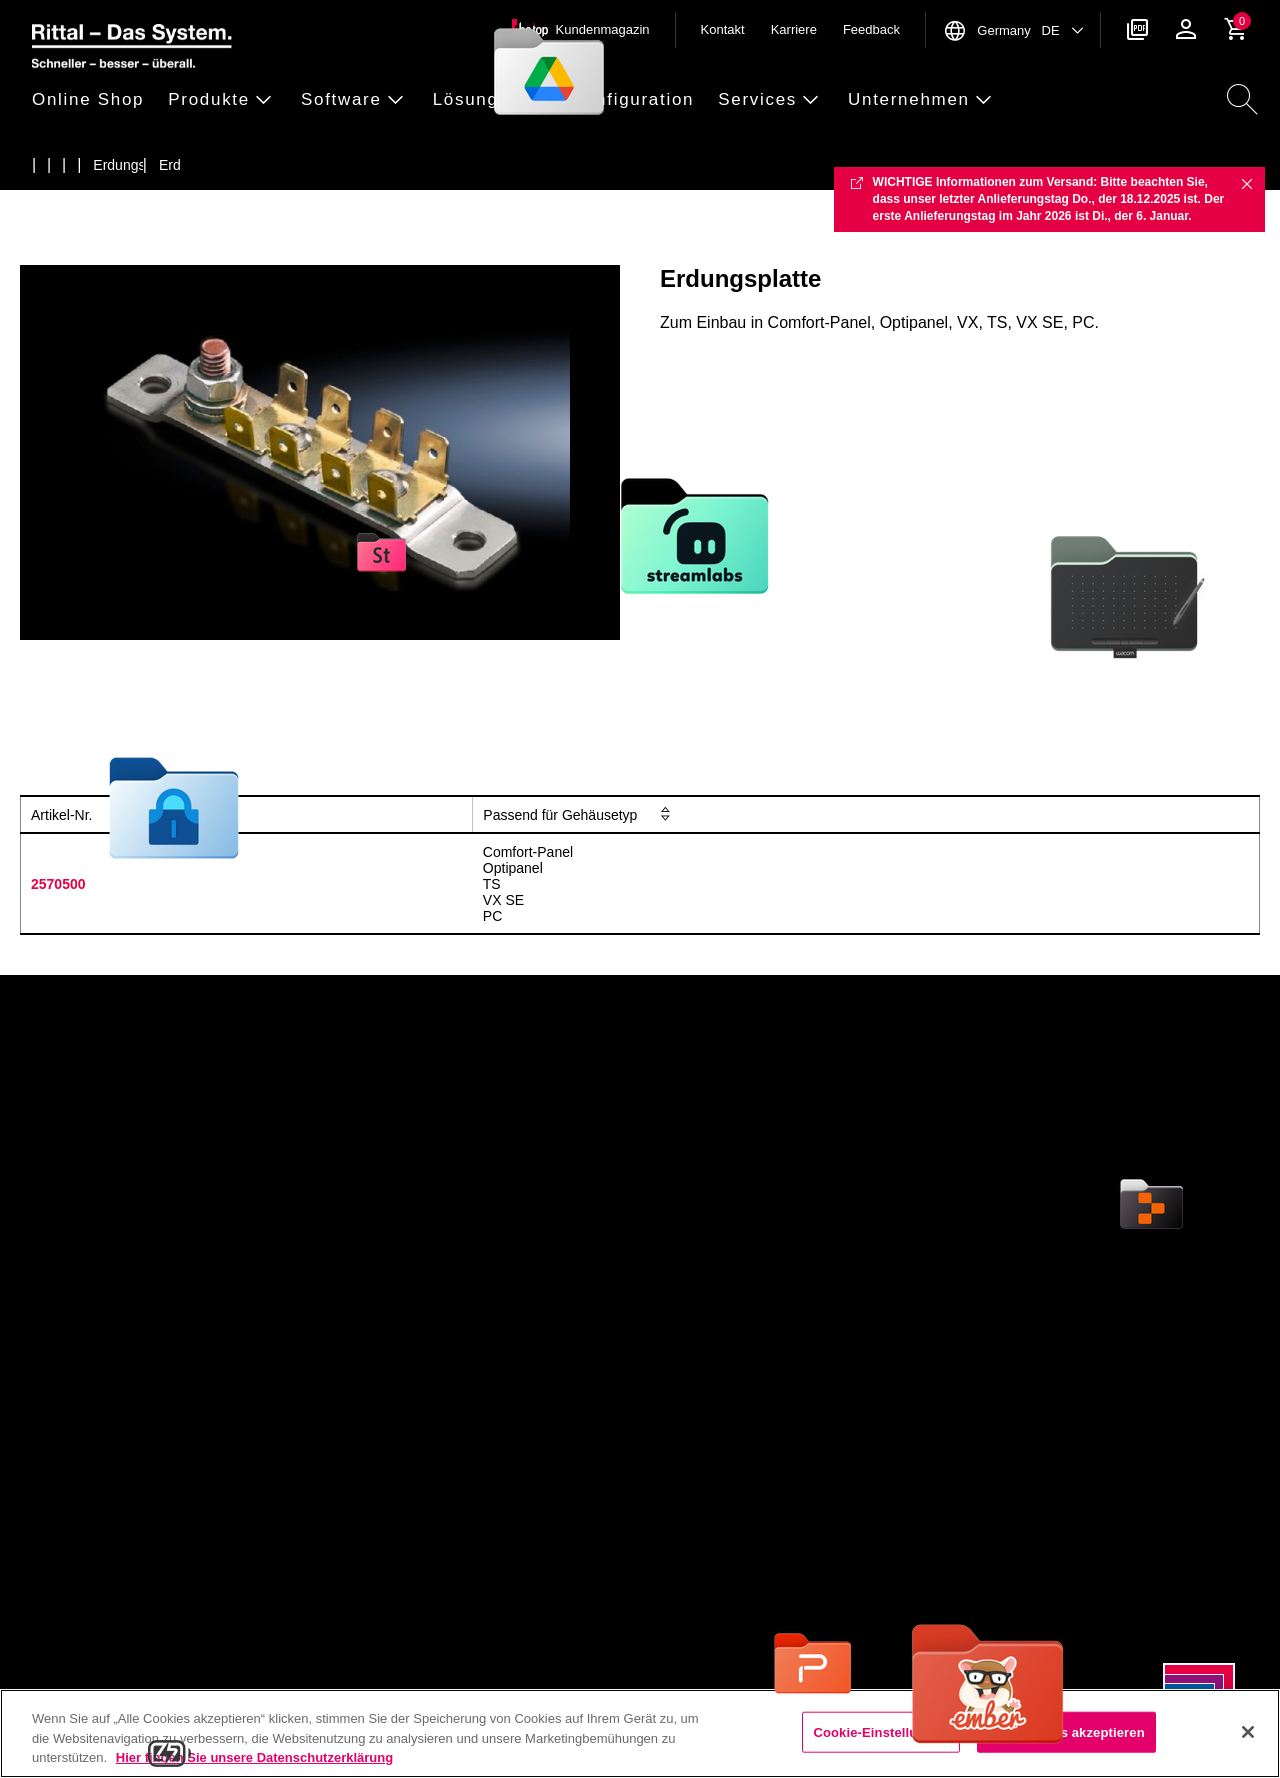 The width and height of the screenshot is (1280, 1778). I want to click on open wacom tablet files and drivers, so click(1123, 597).